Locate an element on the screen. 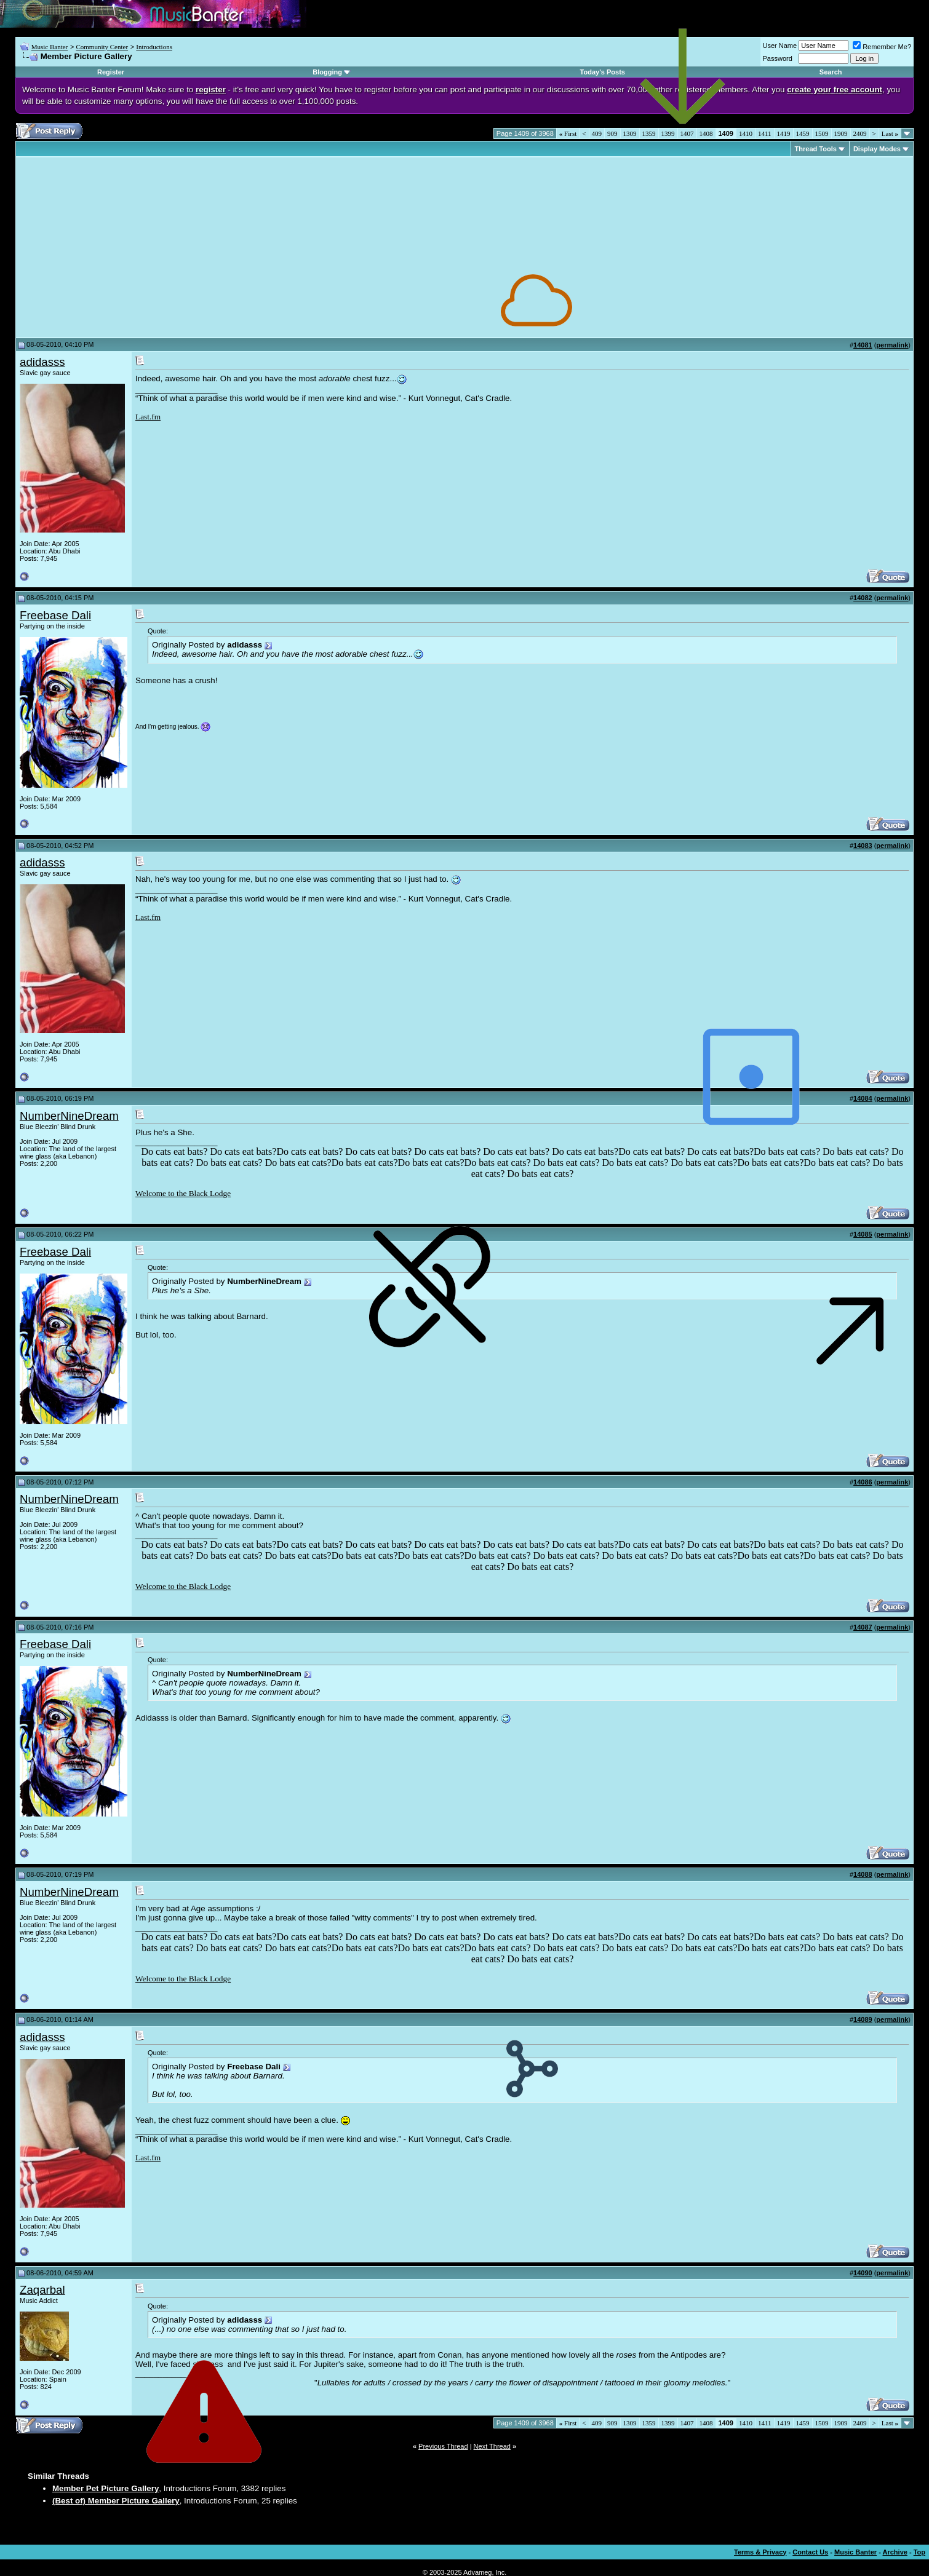  indicates a modified file in a diff view is located at coordinates (751, 1077).